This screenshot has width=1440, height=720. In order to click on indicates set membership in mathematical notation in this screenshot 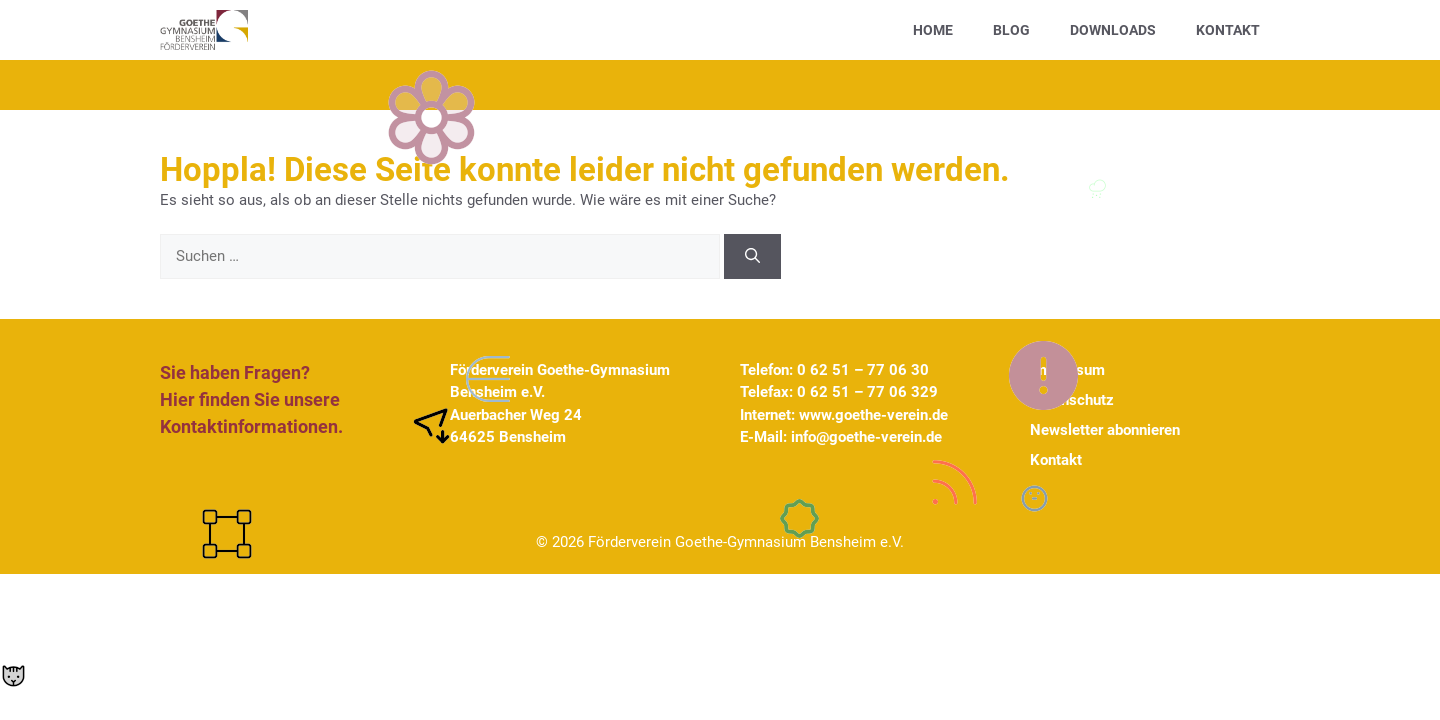, I will do `click(489, 379)`.